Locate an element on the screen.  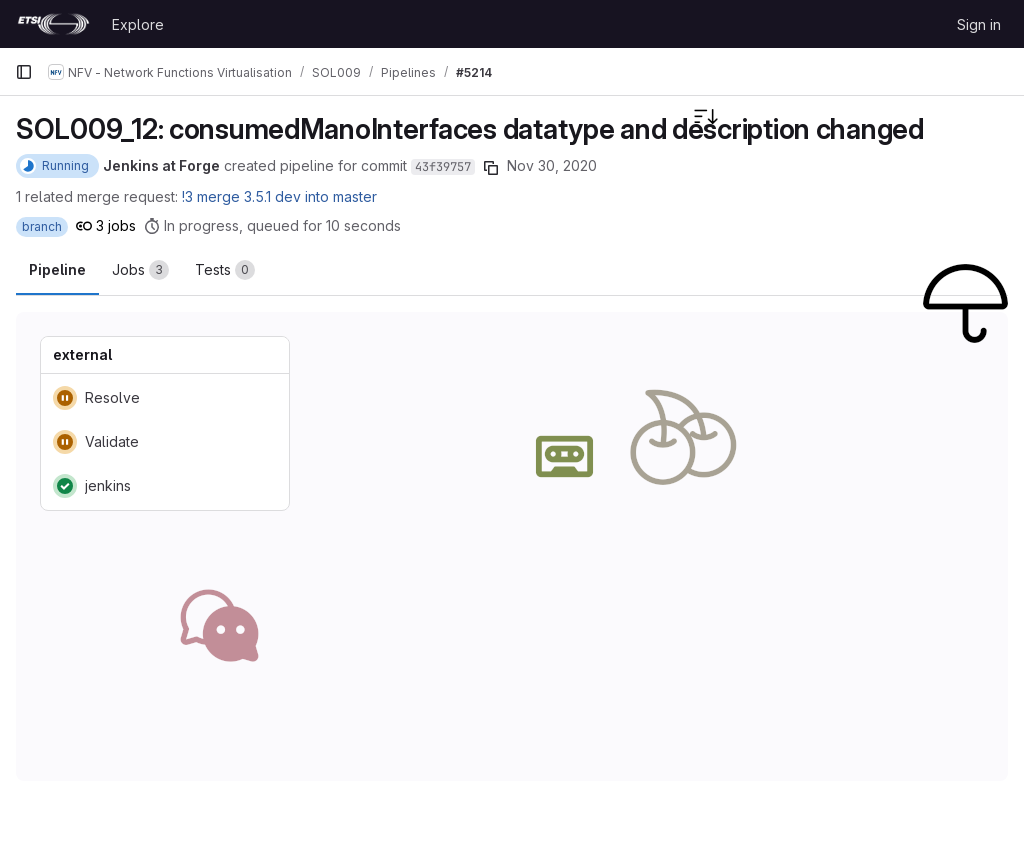
access weather protection or rain information is located at coordinates (965, 303).